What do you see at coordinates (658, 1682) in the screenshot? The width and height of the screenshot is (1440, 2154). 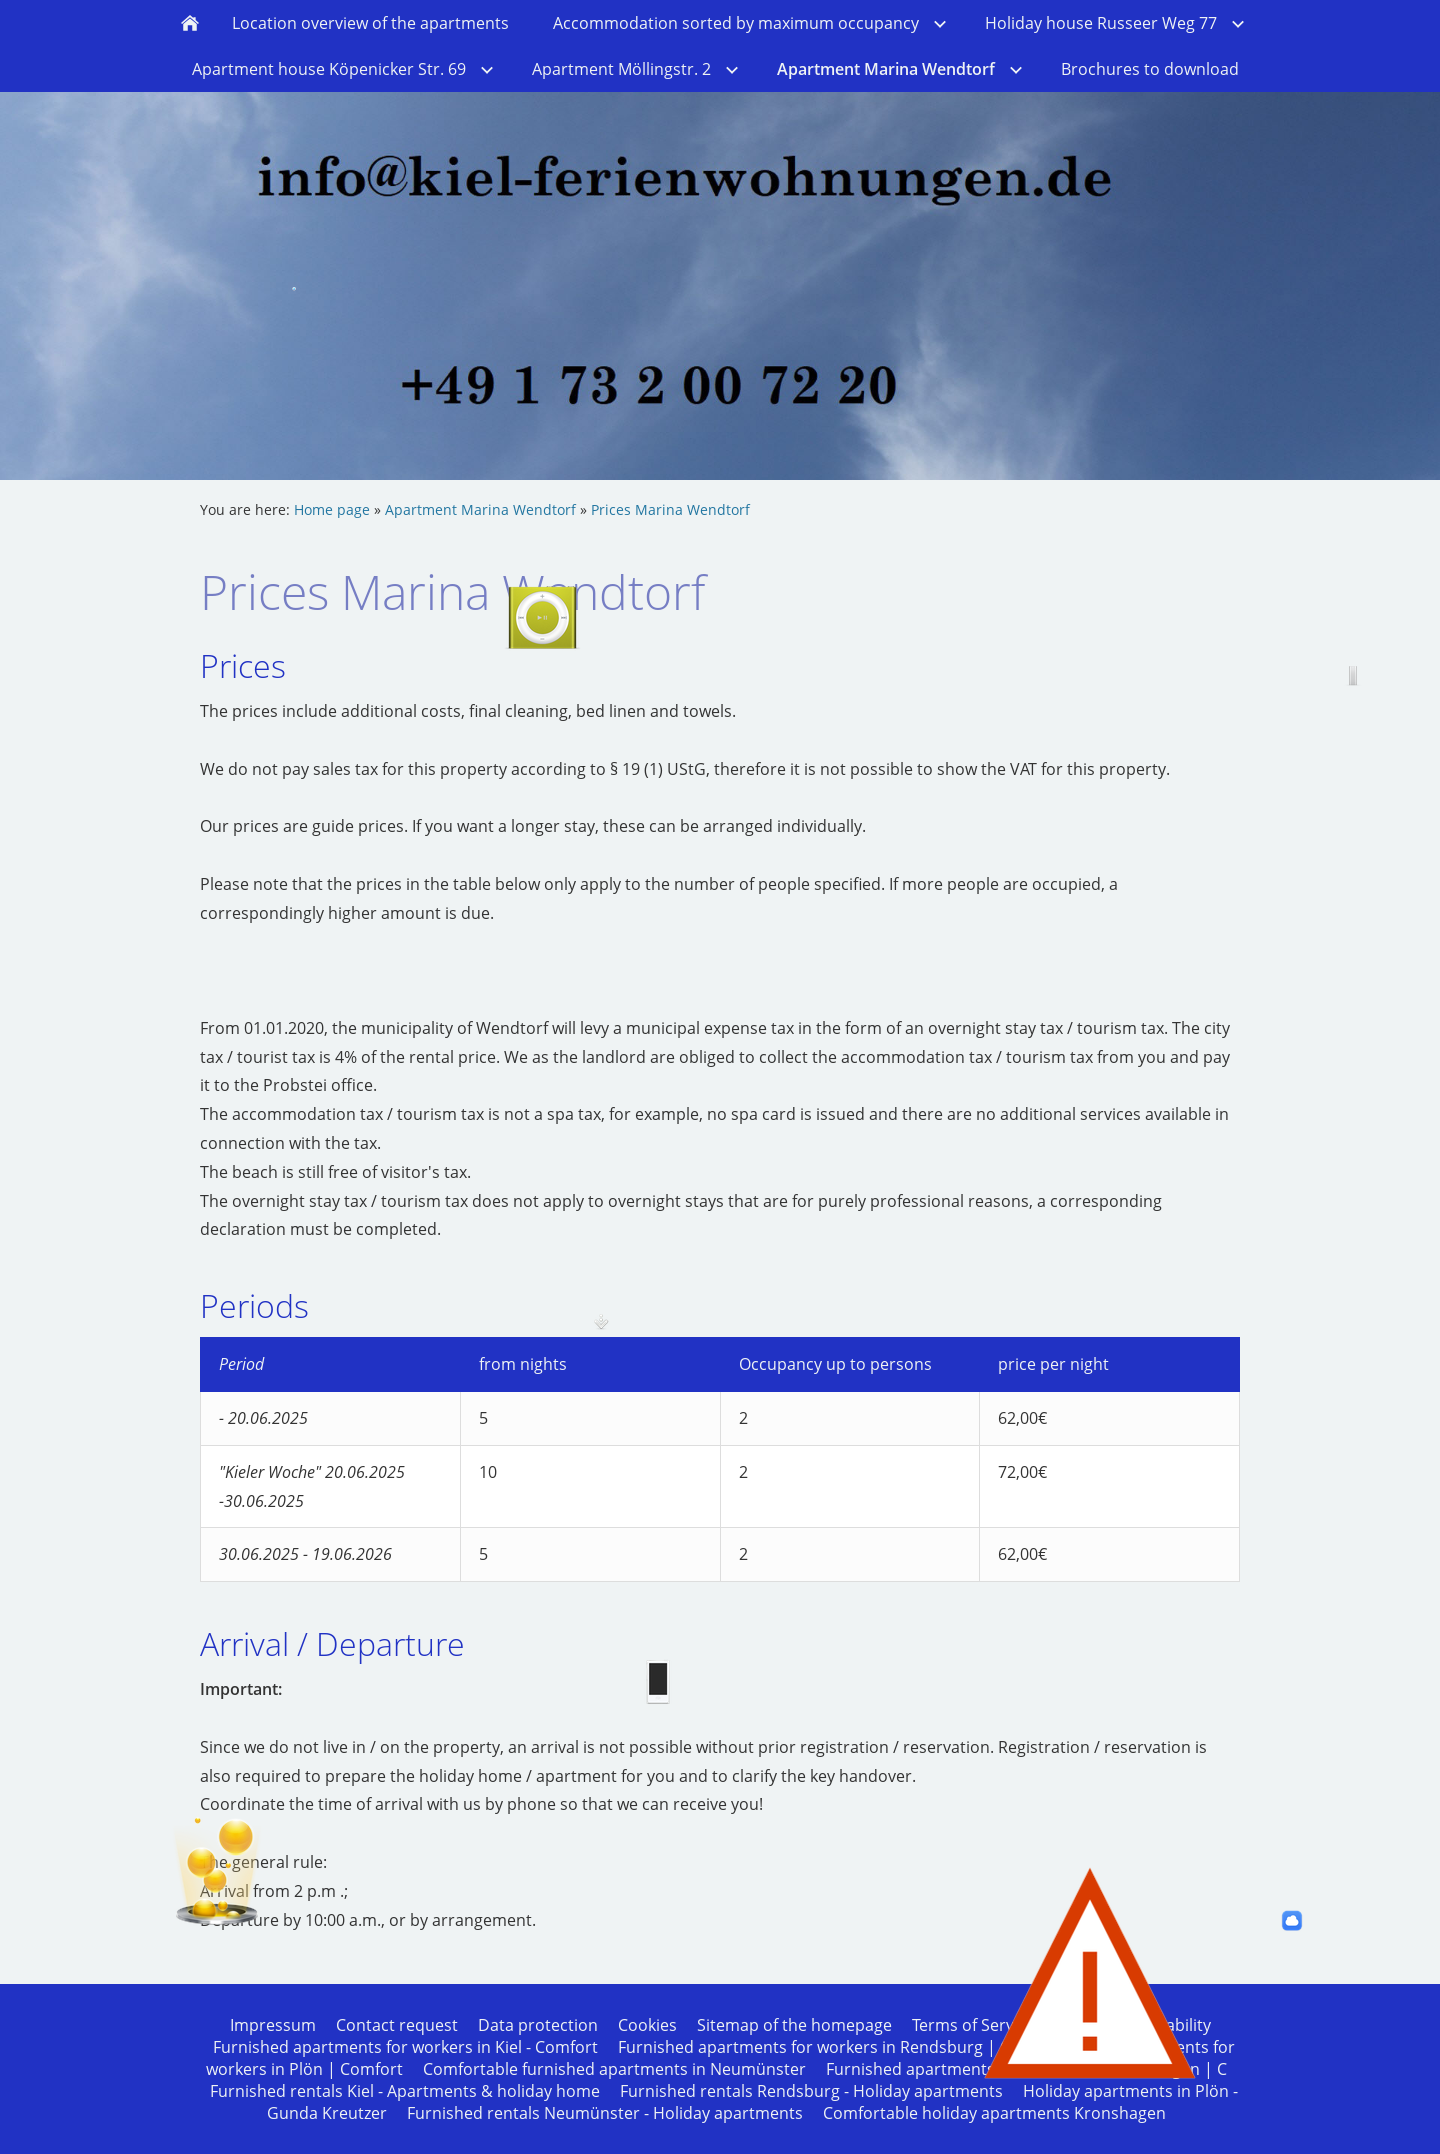 I see `iPod nano device connected` at bounding box center [658, 1682].